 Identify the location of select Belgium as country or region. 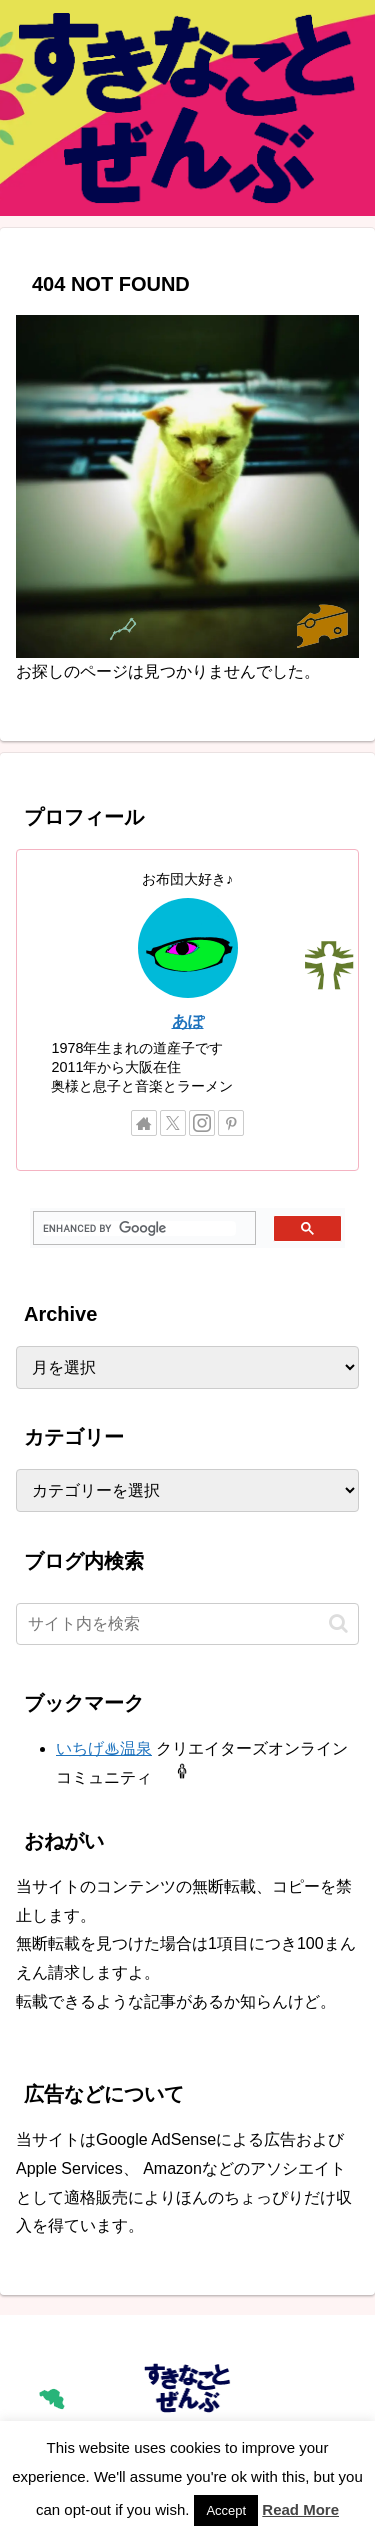
(52, 2399).